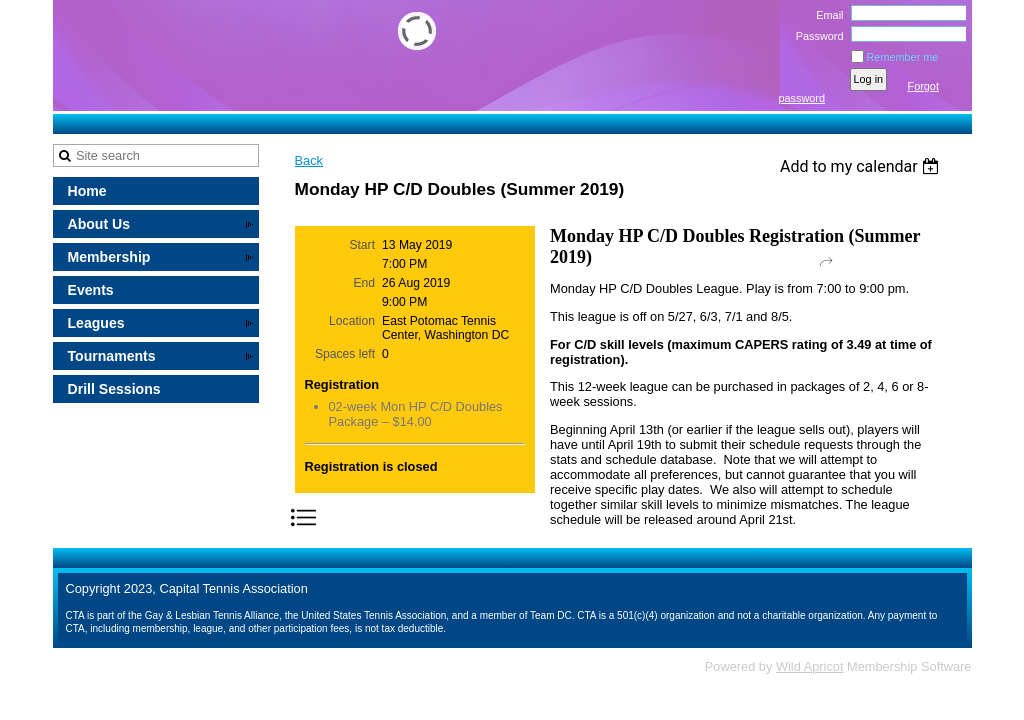 The image size is (1024, 720). I want to click on share or forward content, so click(826, 262).